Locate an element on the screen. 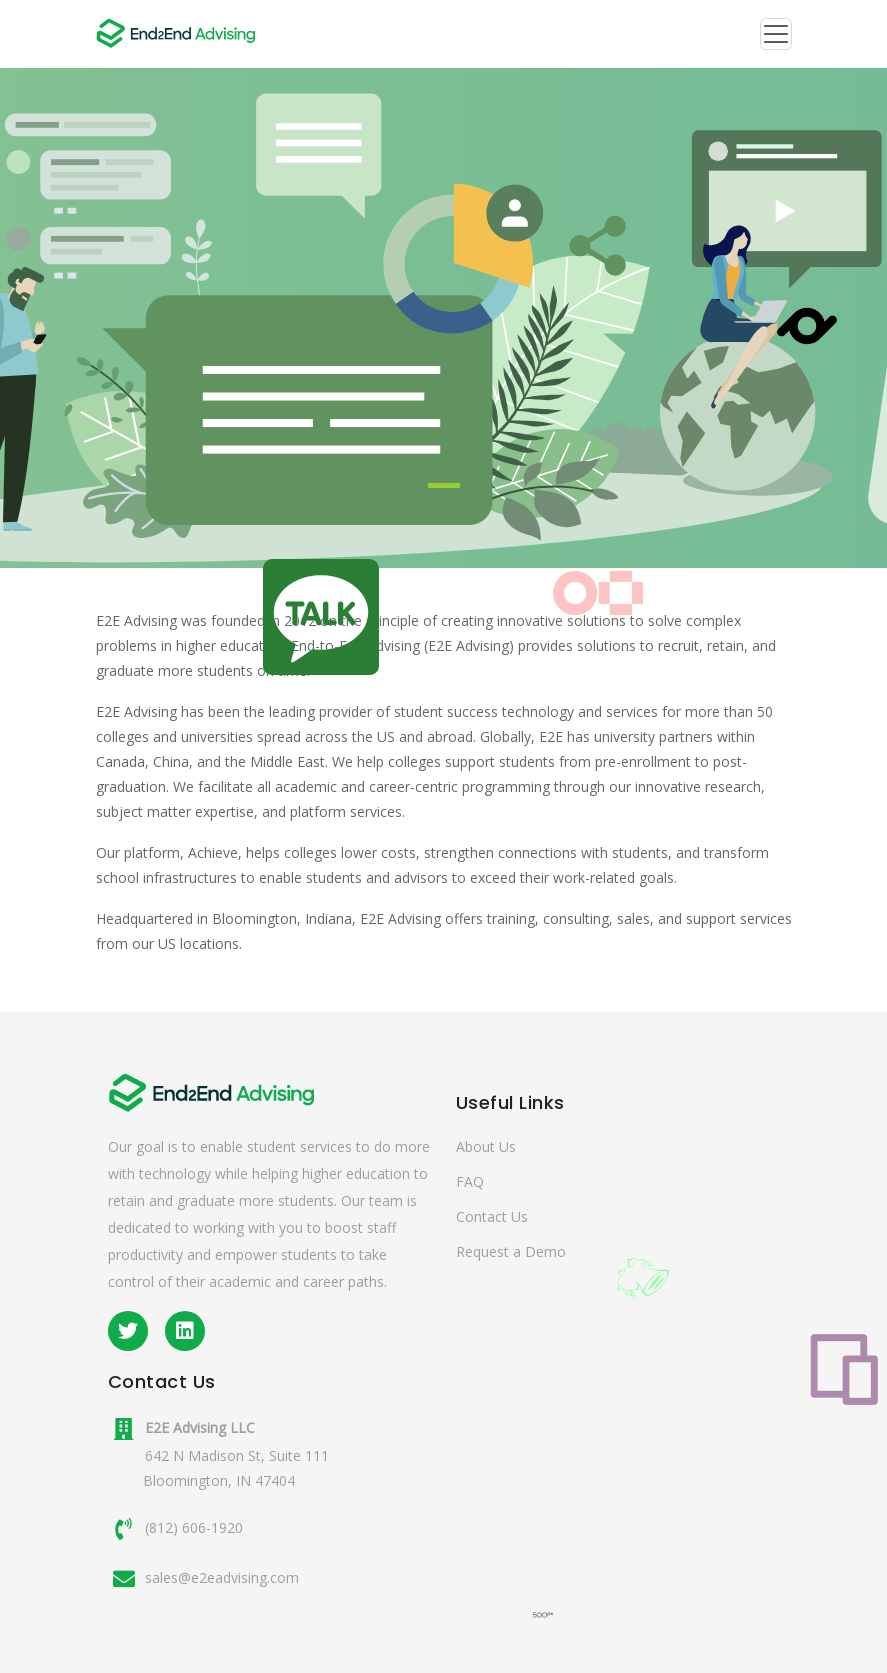 The image size is (887, 1673). view connected devices is located at coordinates (842, 1369).